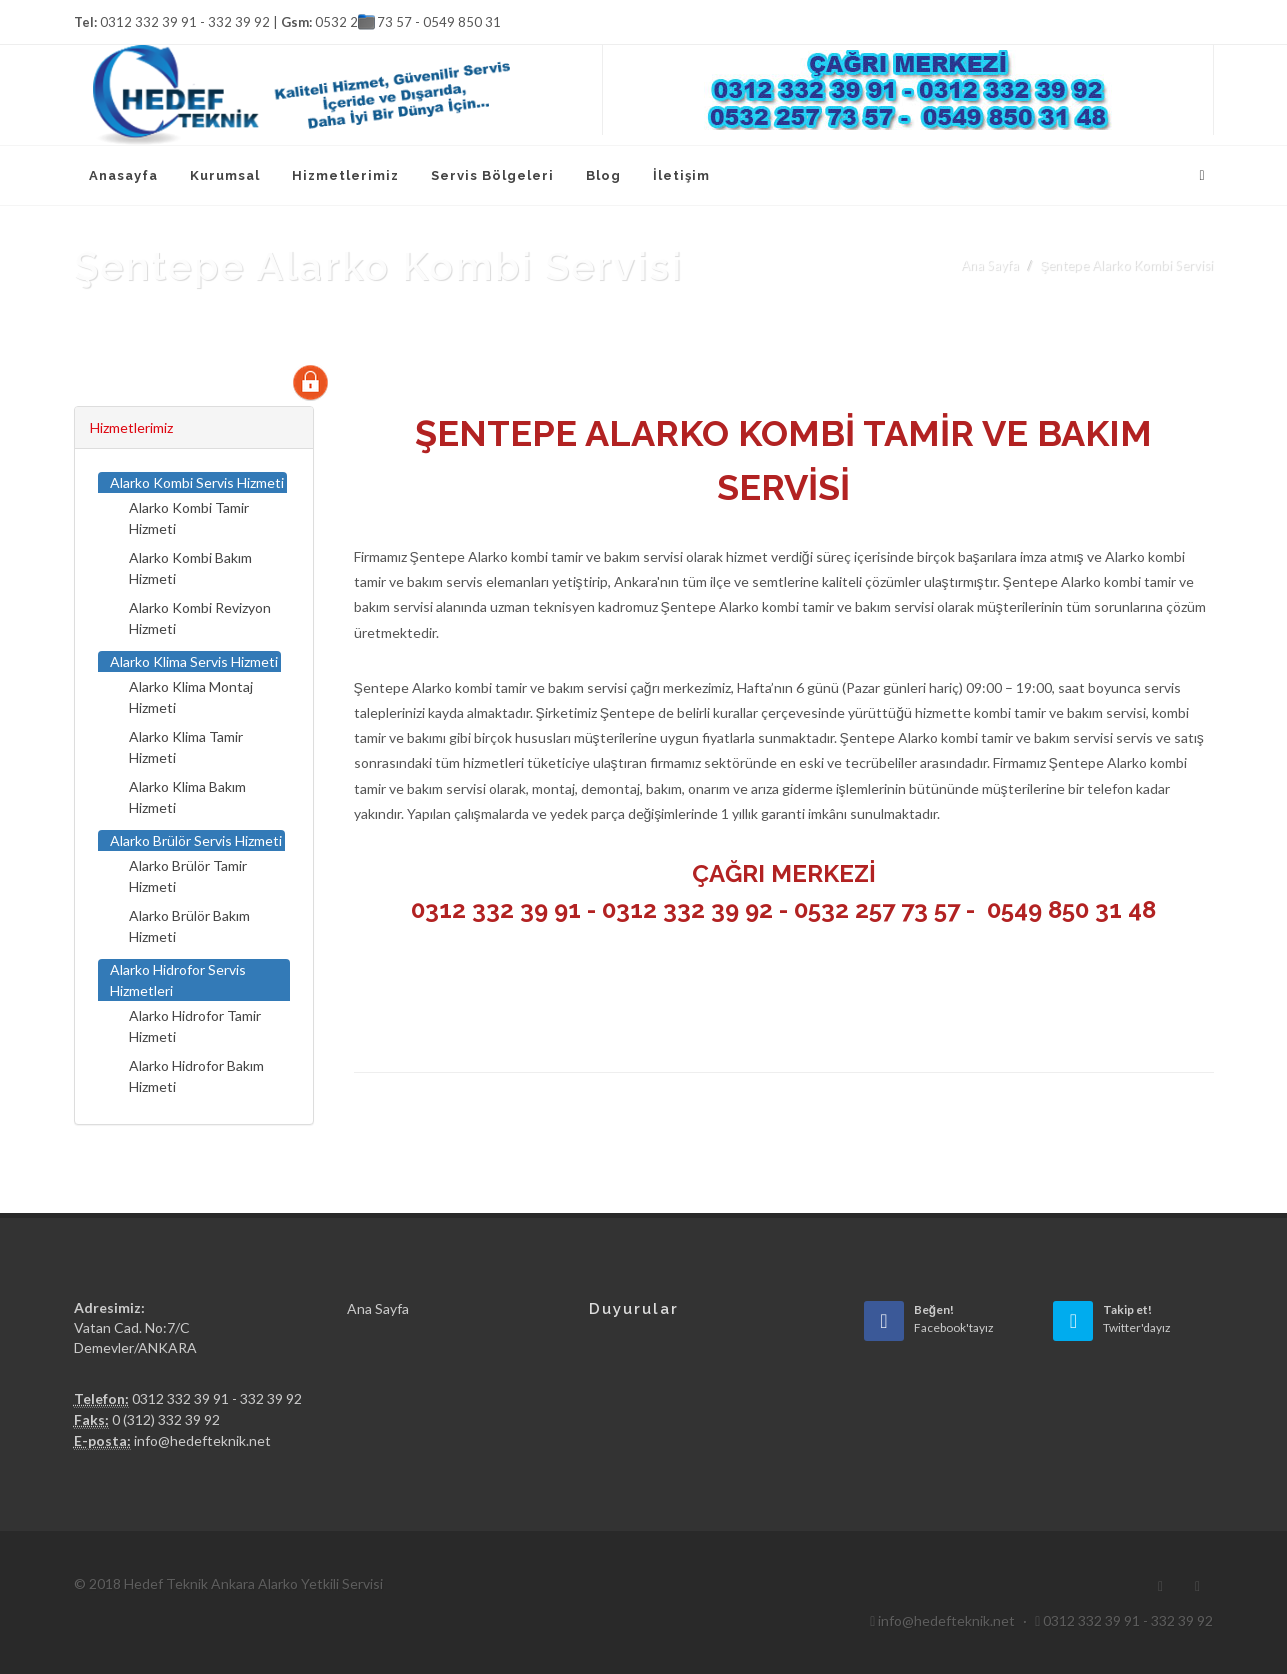 Image resolution: width=1287 pixels, height=1674 pixels. Describe the element at coordinates (366, 21) in the screenshot. I see `open folder to view contents` at that location.